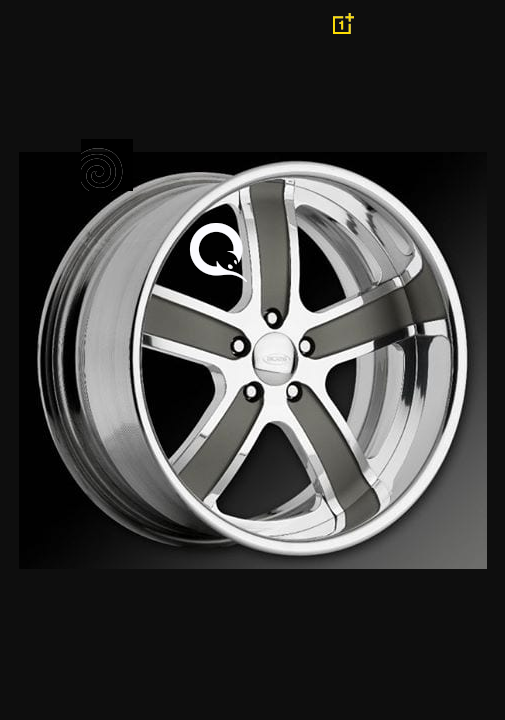 The height and width of the screenshot is (720, 505). Describe the element at coordinates (107, 165) in the screenshot. I see `open Houdini 3D animation software` at that location.